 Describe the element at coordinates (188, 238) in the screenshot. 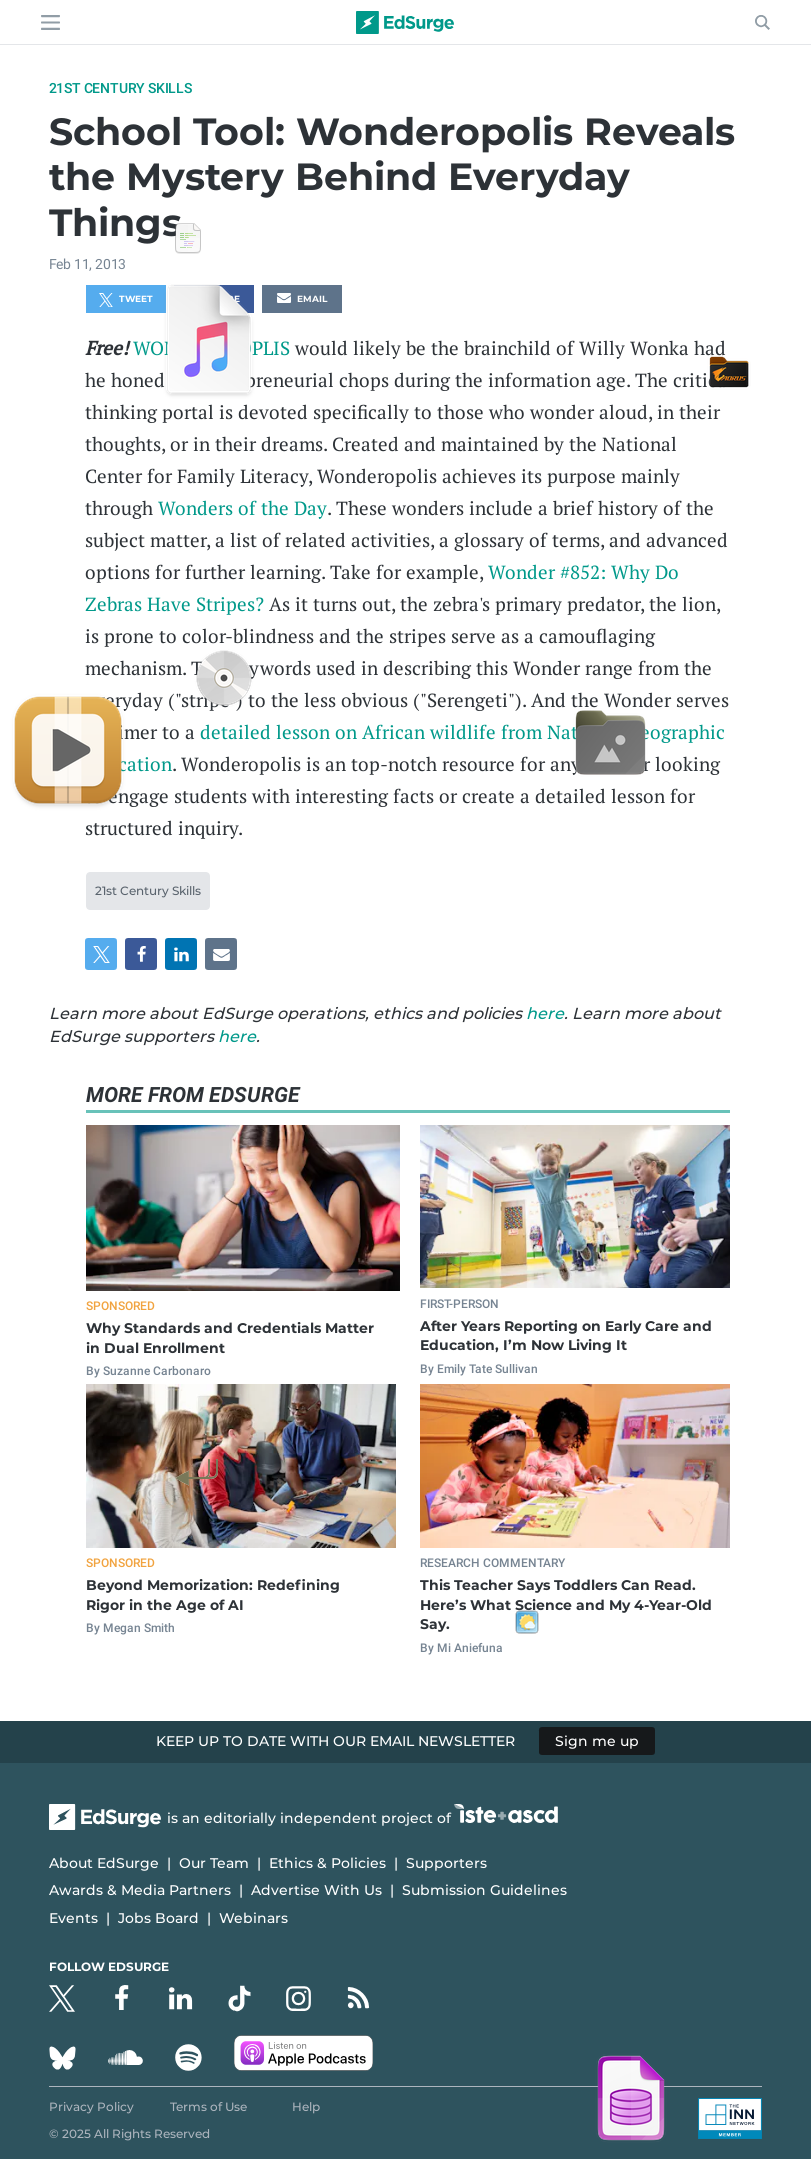

I see `cobol source code file` at that location.